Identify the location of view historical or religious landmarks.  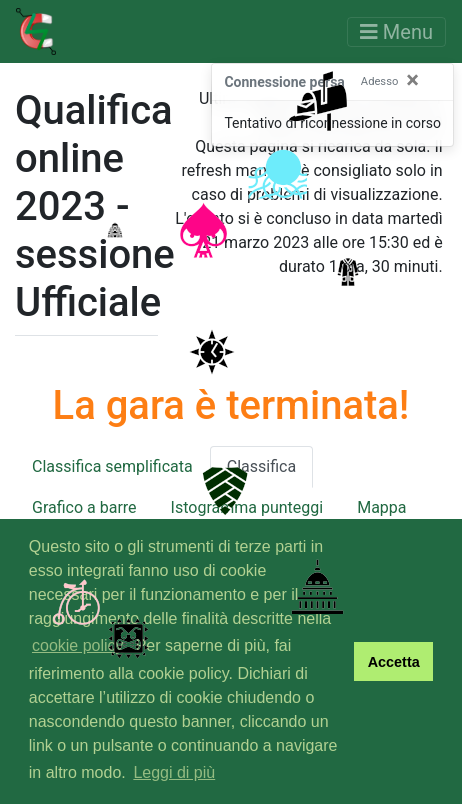
(115, 230).